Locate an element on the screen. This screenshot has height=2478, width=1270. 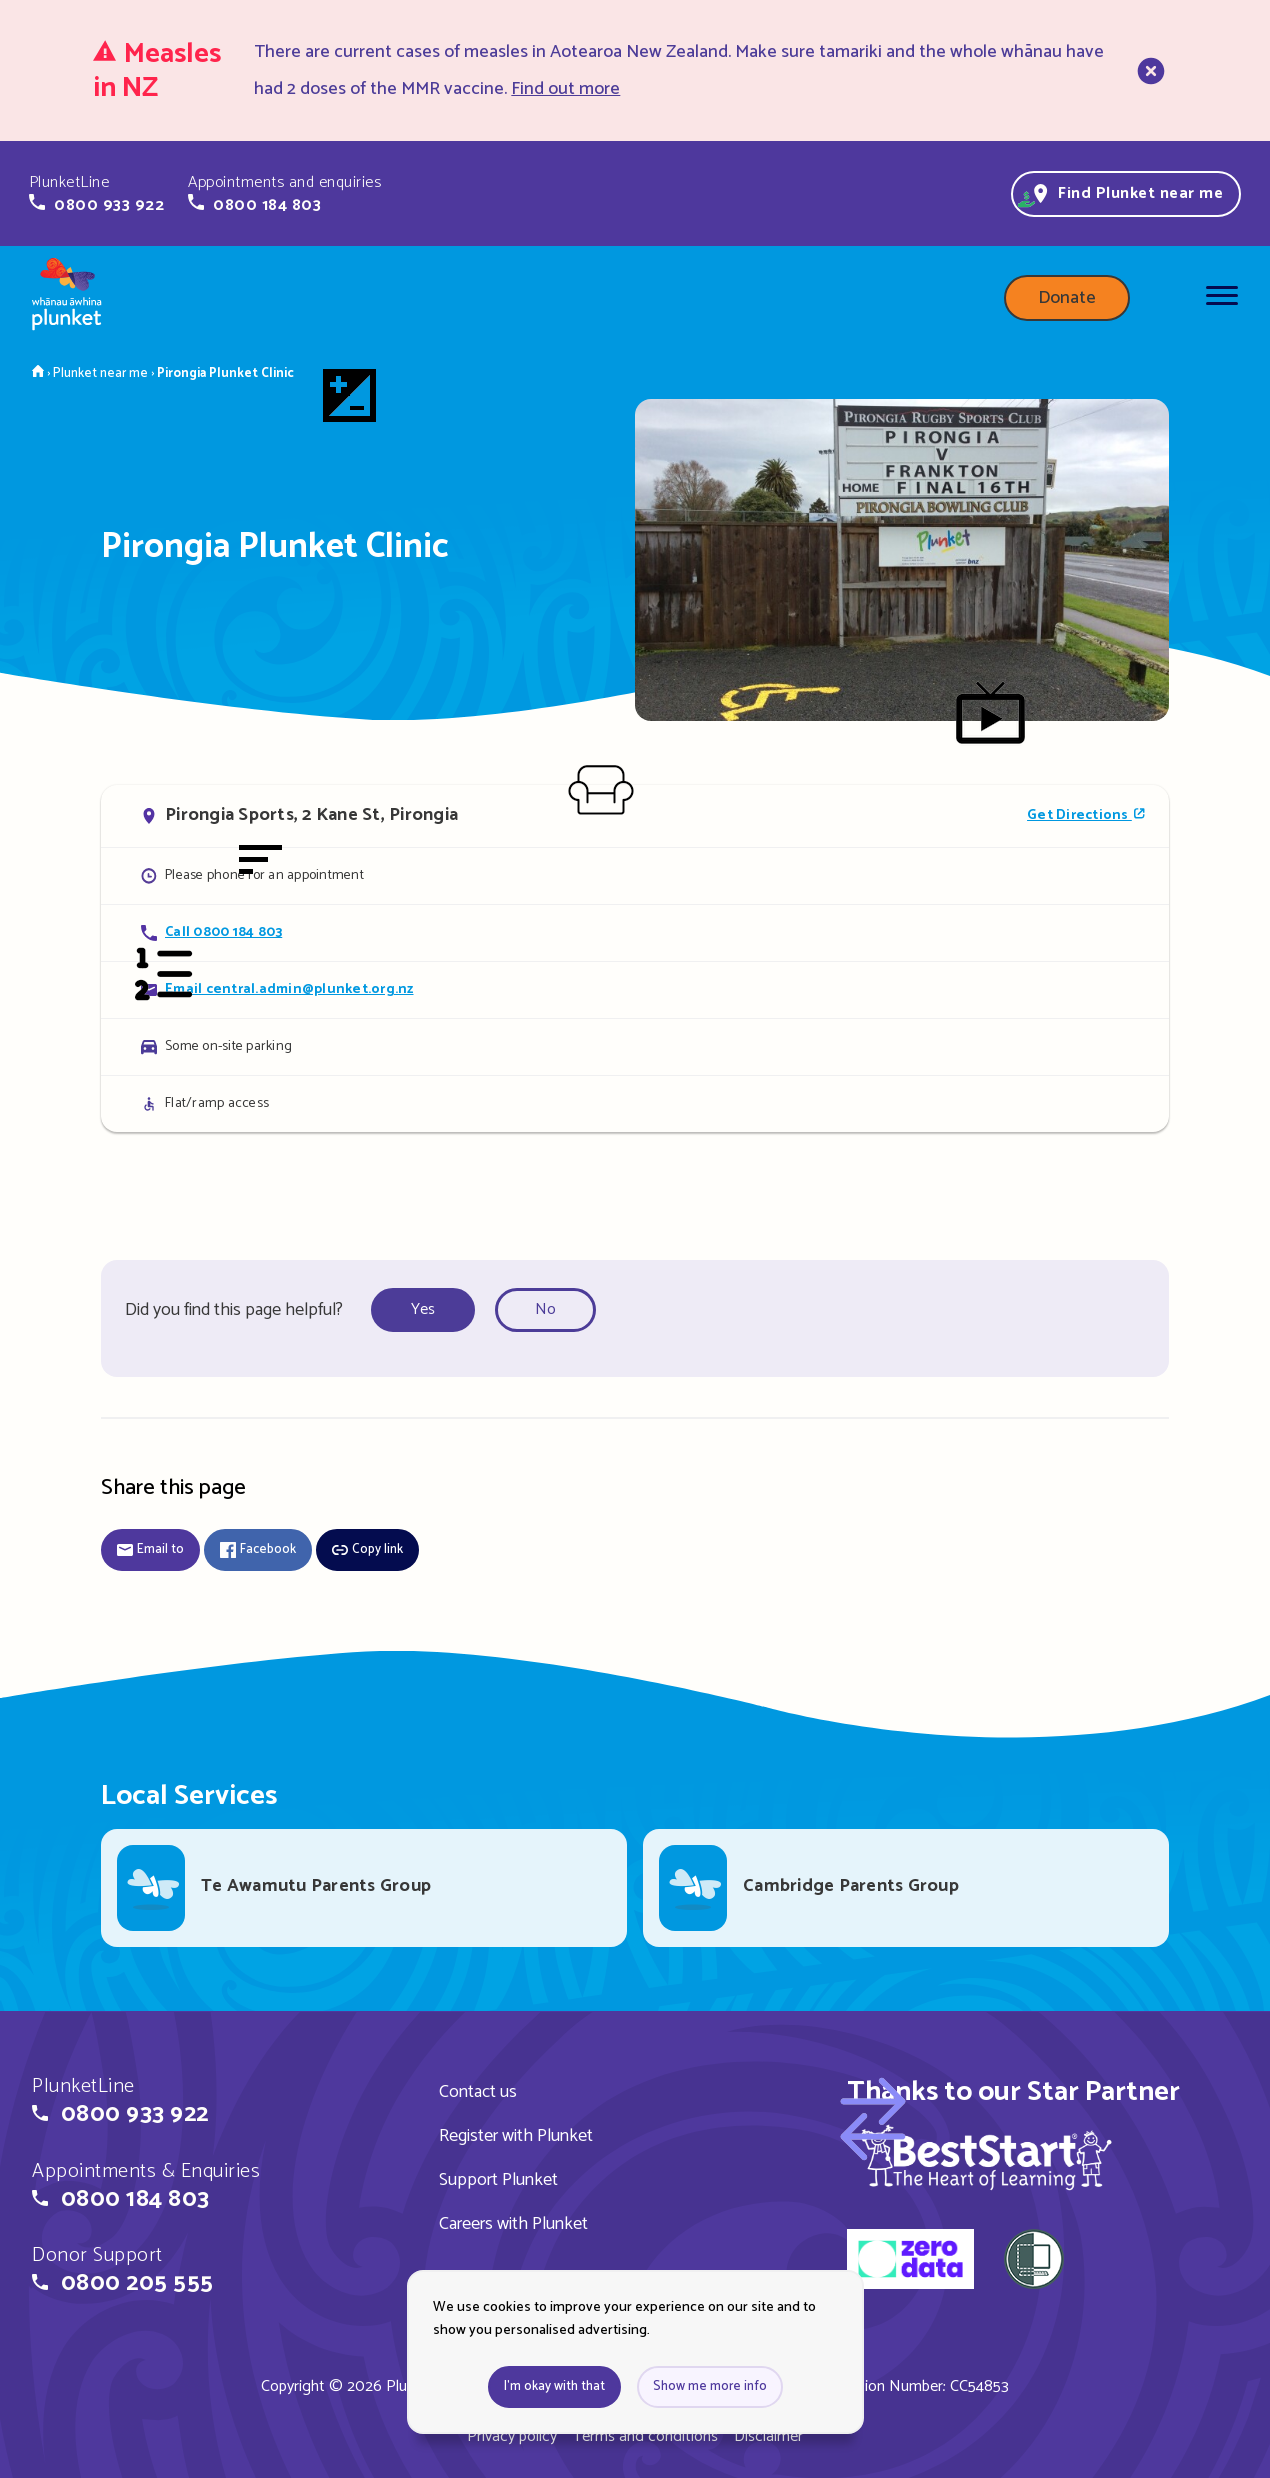
make a payment or donation is located at coordinates (1026, 199).